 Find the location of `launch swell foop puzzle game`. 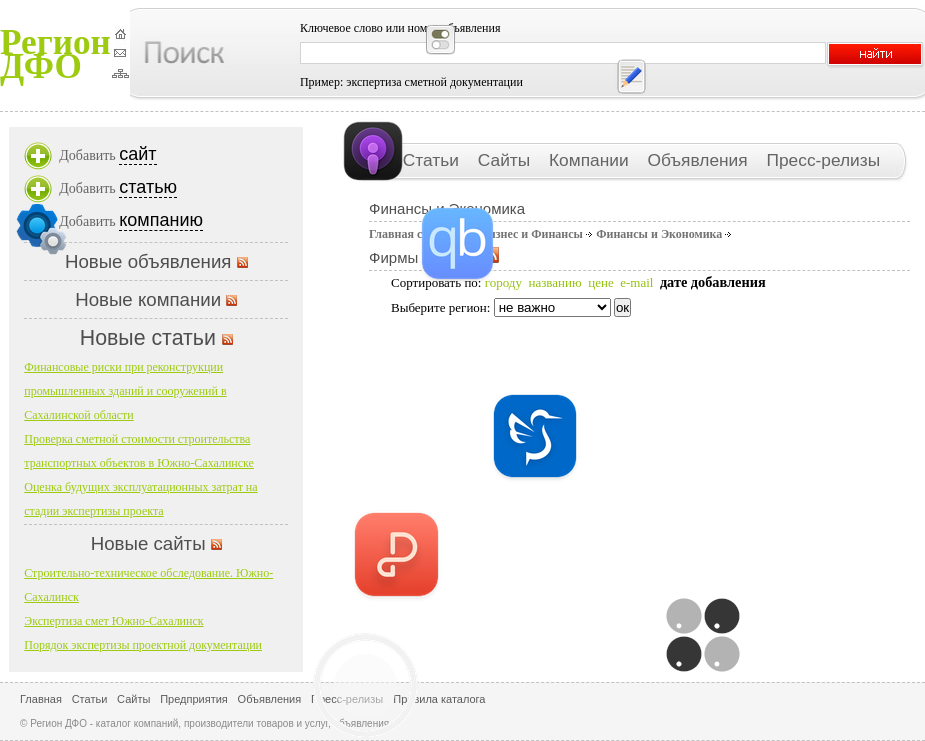

launch swell foop puzzle game is located at coordinates (703, 635).